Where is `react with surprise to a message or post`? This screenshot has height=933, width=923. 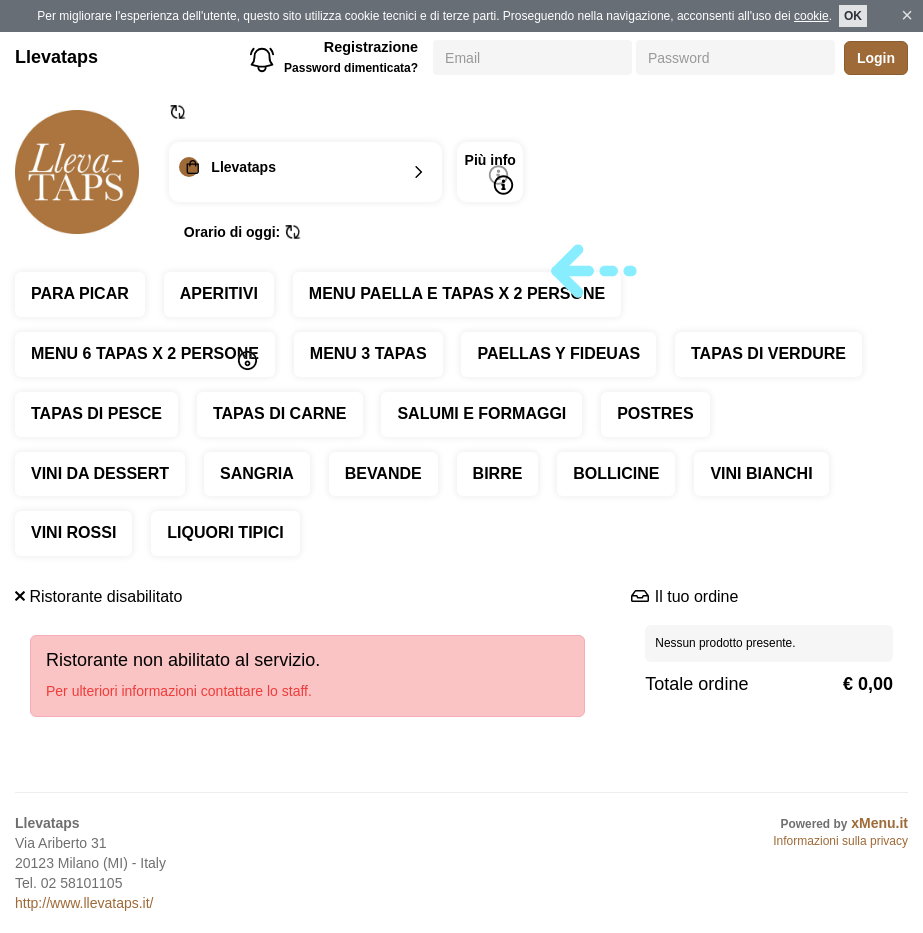 react with surprise to a message or post is located at coordinates (247, 360).